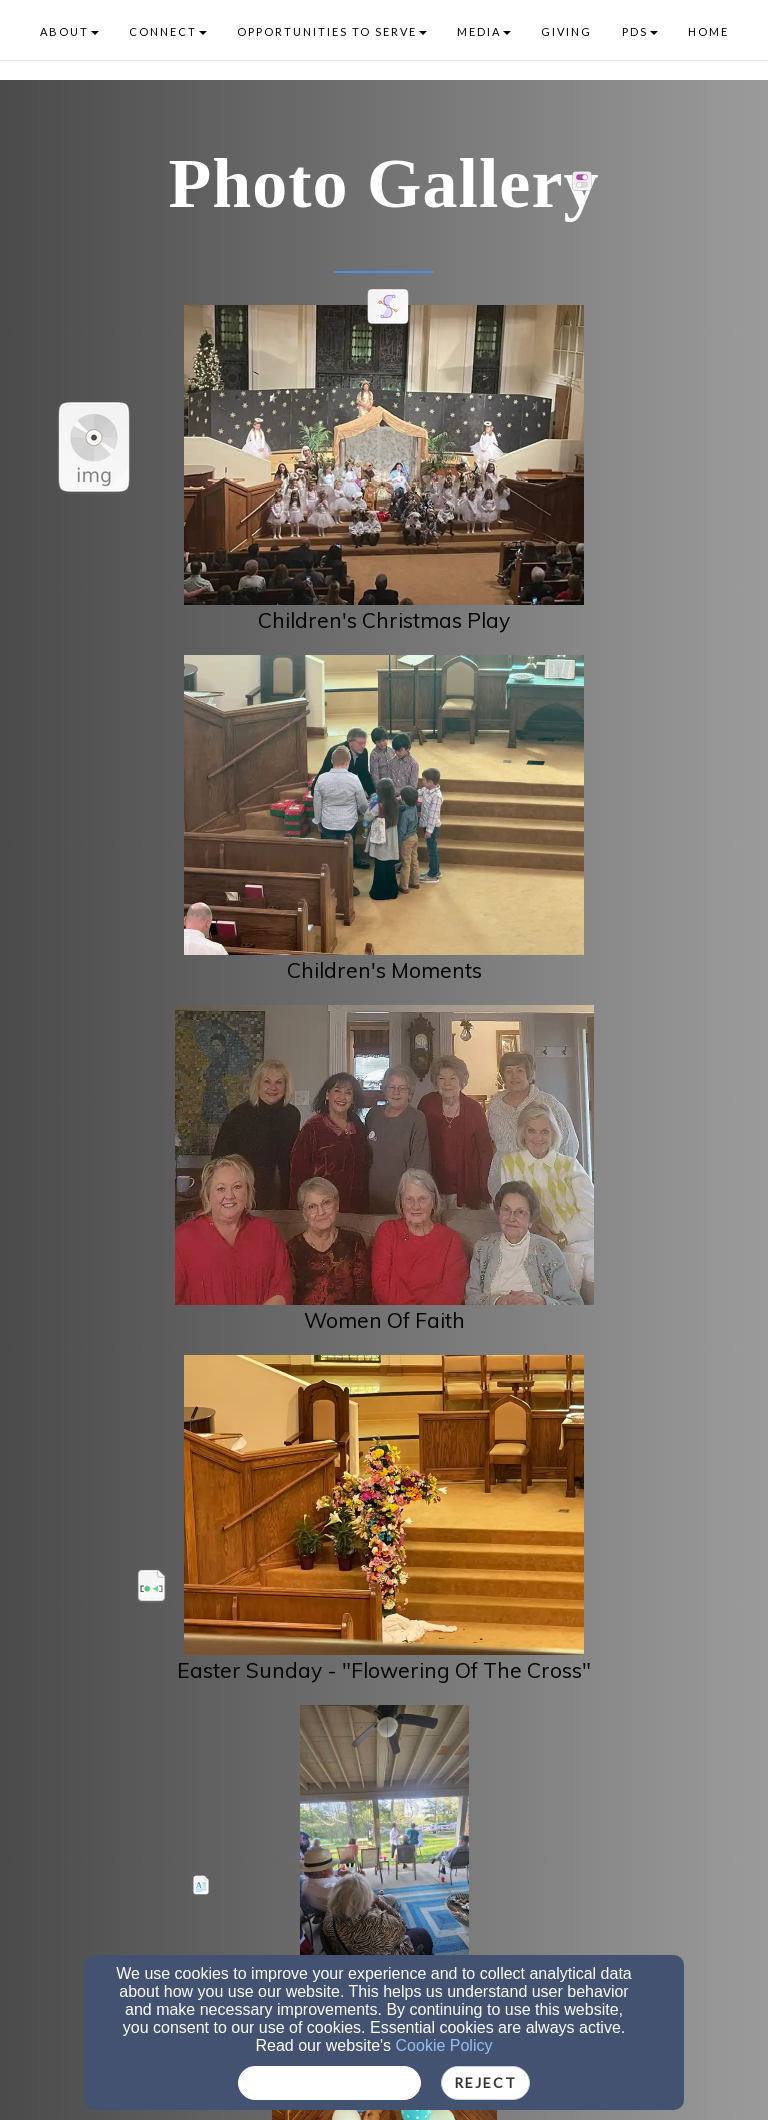  Describe the element at coordinates (201, 1885) in the screenshot. I see `open a word processing document` at that location.